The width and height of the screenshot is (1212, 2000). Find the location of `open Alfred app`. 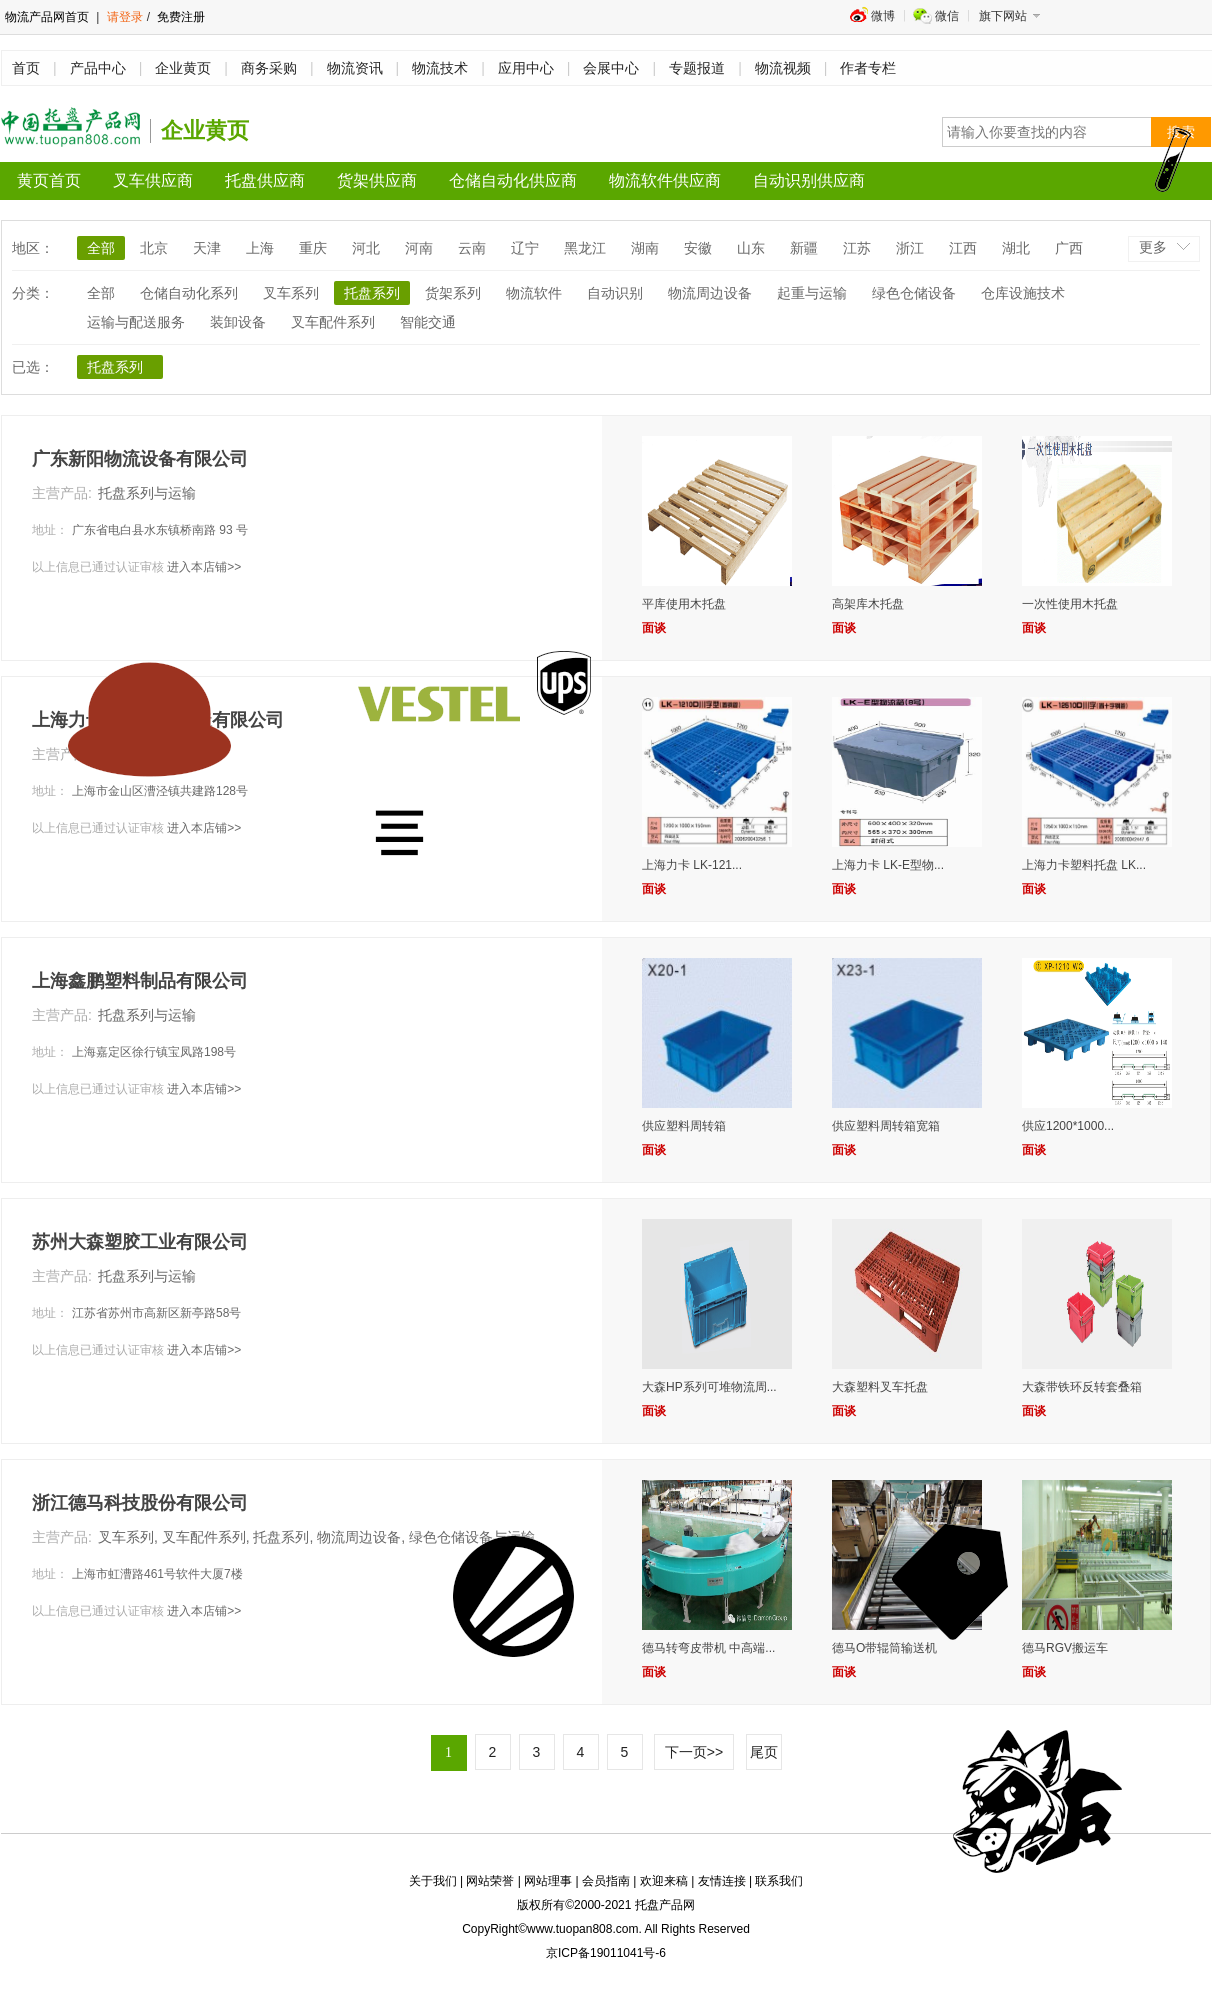

open Alfred app is located at coordinates (149, 719).